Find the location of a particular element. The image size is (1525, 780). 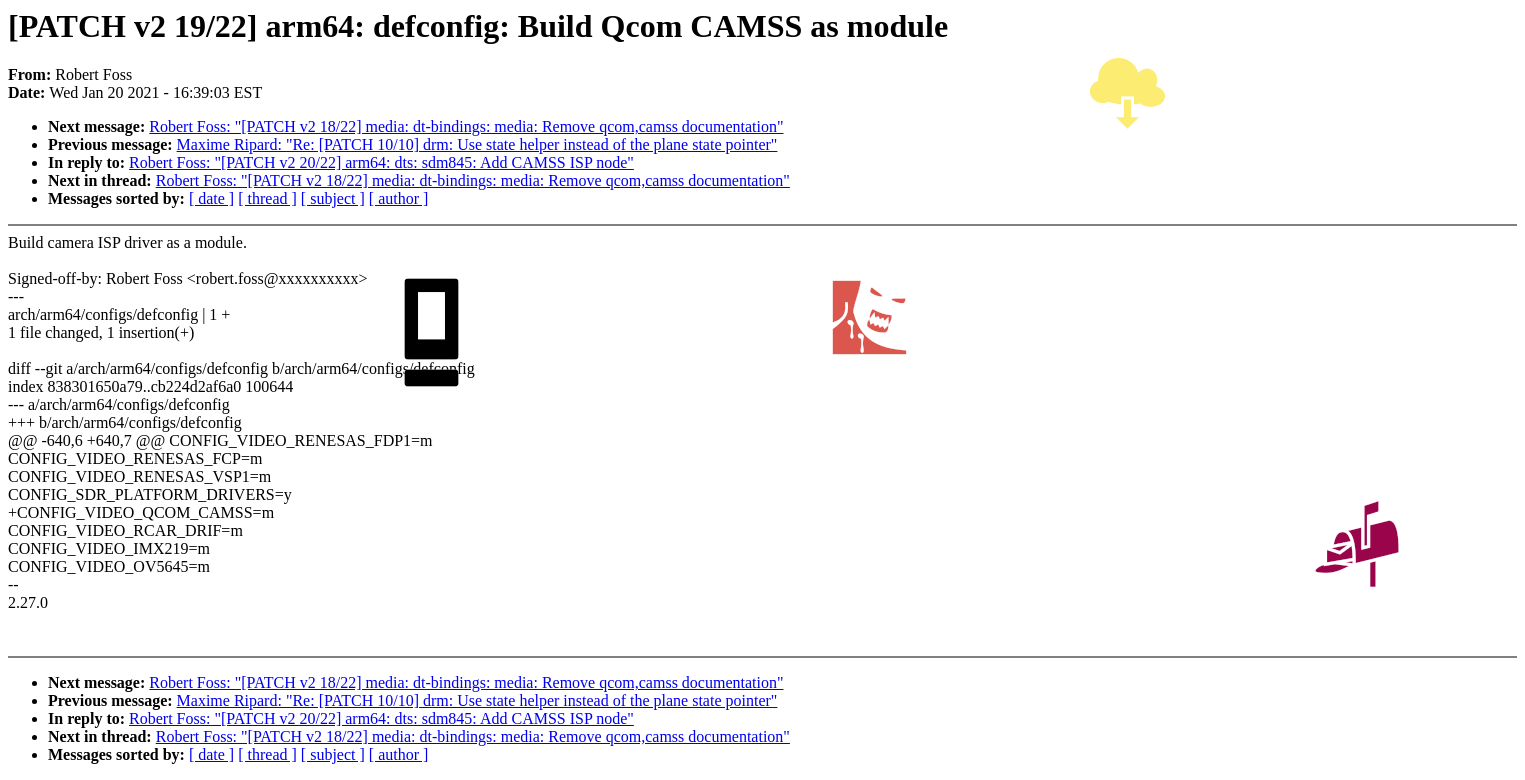

download file from cloud storage is located at coordinates (1127, 93).